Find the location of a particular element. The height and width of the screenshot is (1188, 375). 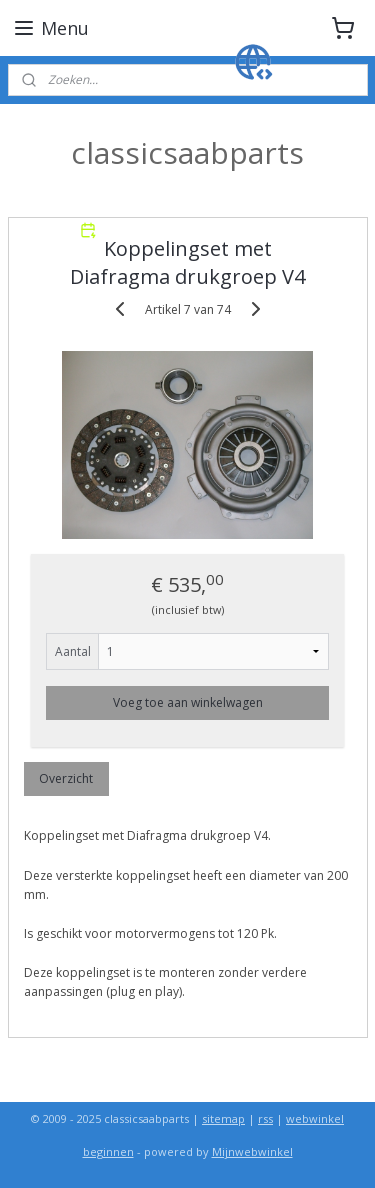

quick-add an event to your calendar is located at coordinates (88, 230).